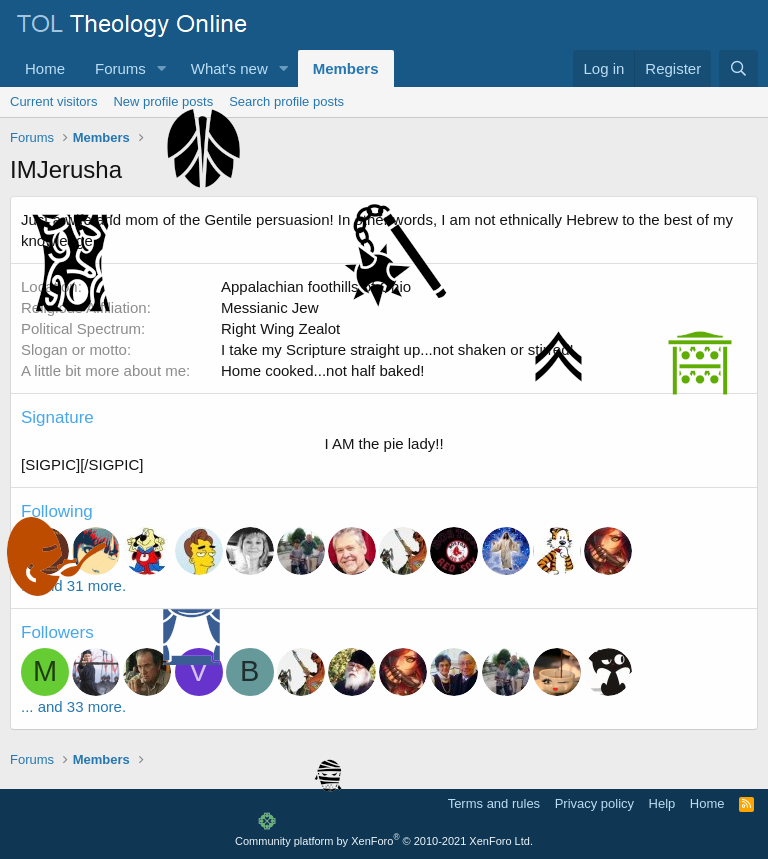 The image size is (768, 859). I want to click on represents a forest spirit or nature character in a game, so click(73, 263).